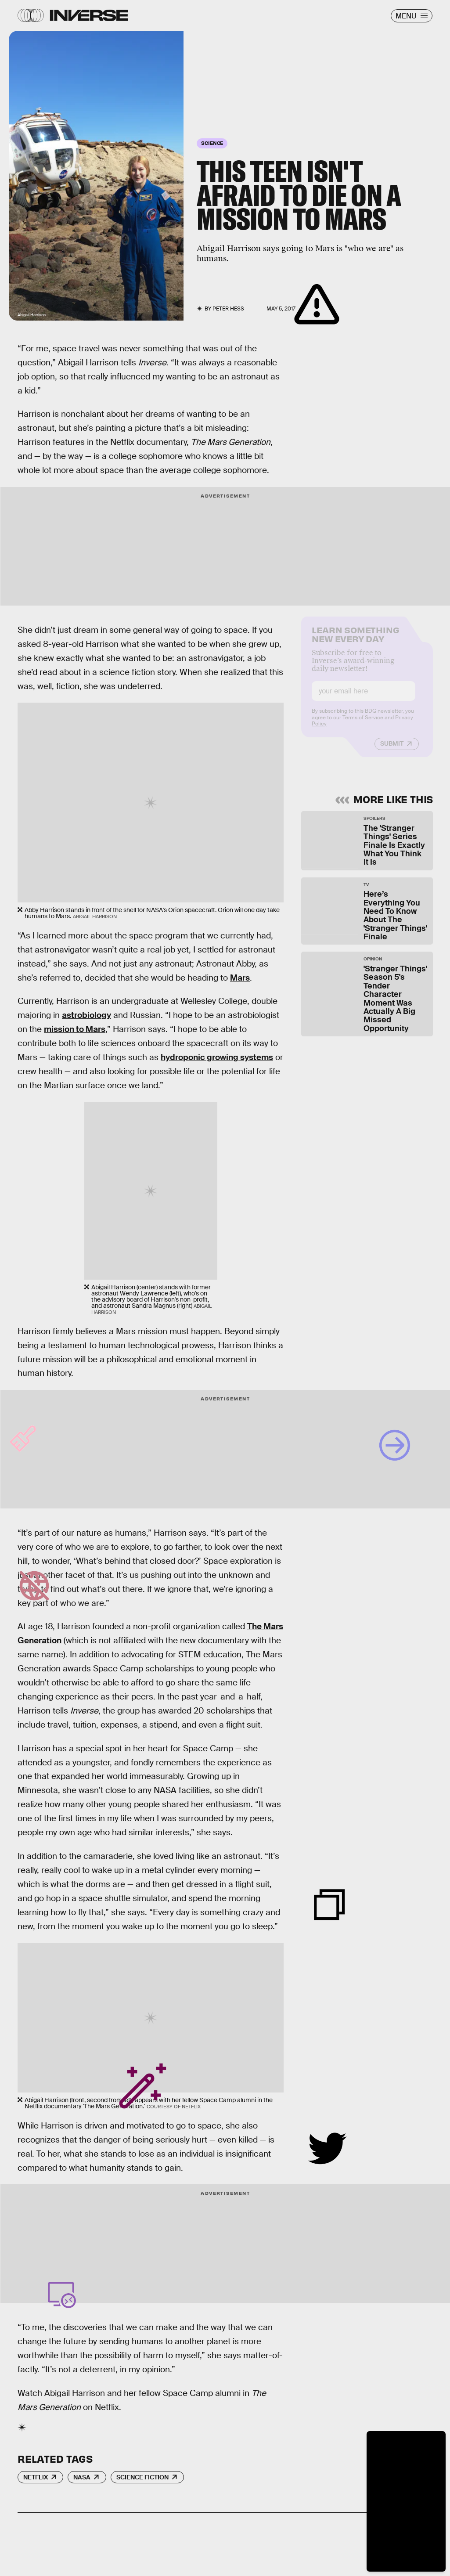 The height and width of the screenshot is (2576, 450). I want to click on connect to a remote virtual machine, so click(61, 2293).